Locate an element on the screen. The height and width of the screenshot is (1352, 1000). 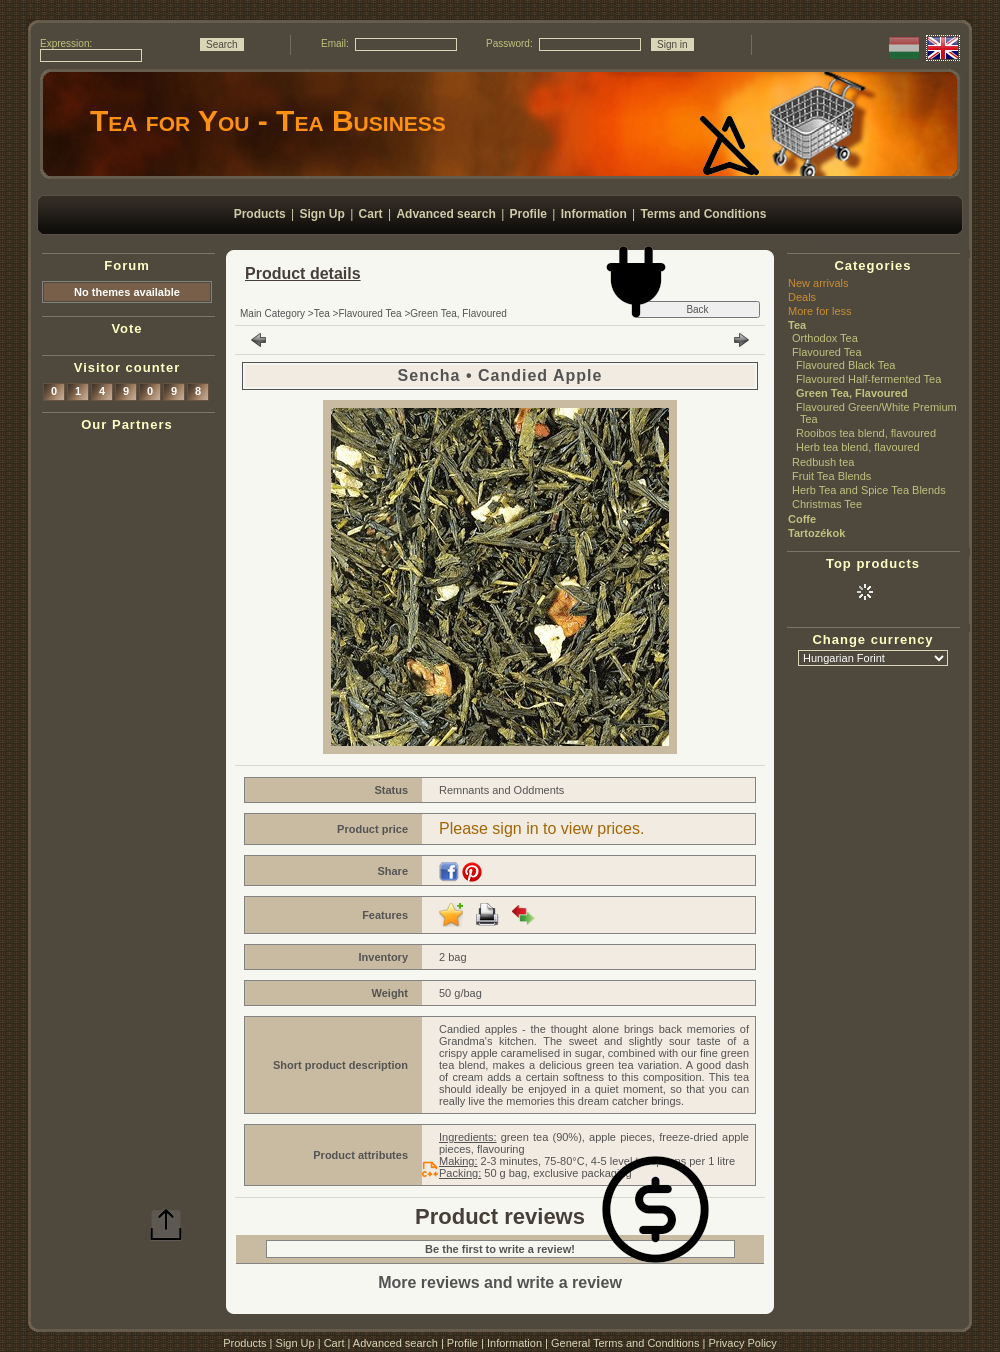
view account balance or financial information is located at coordinates (655, 1209).